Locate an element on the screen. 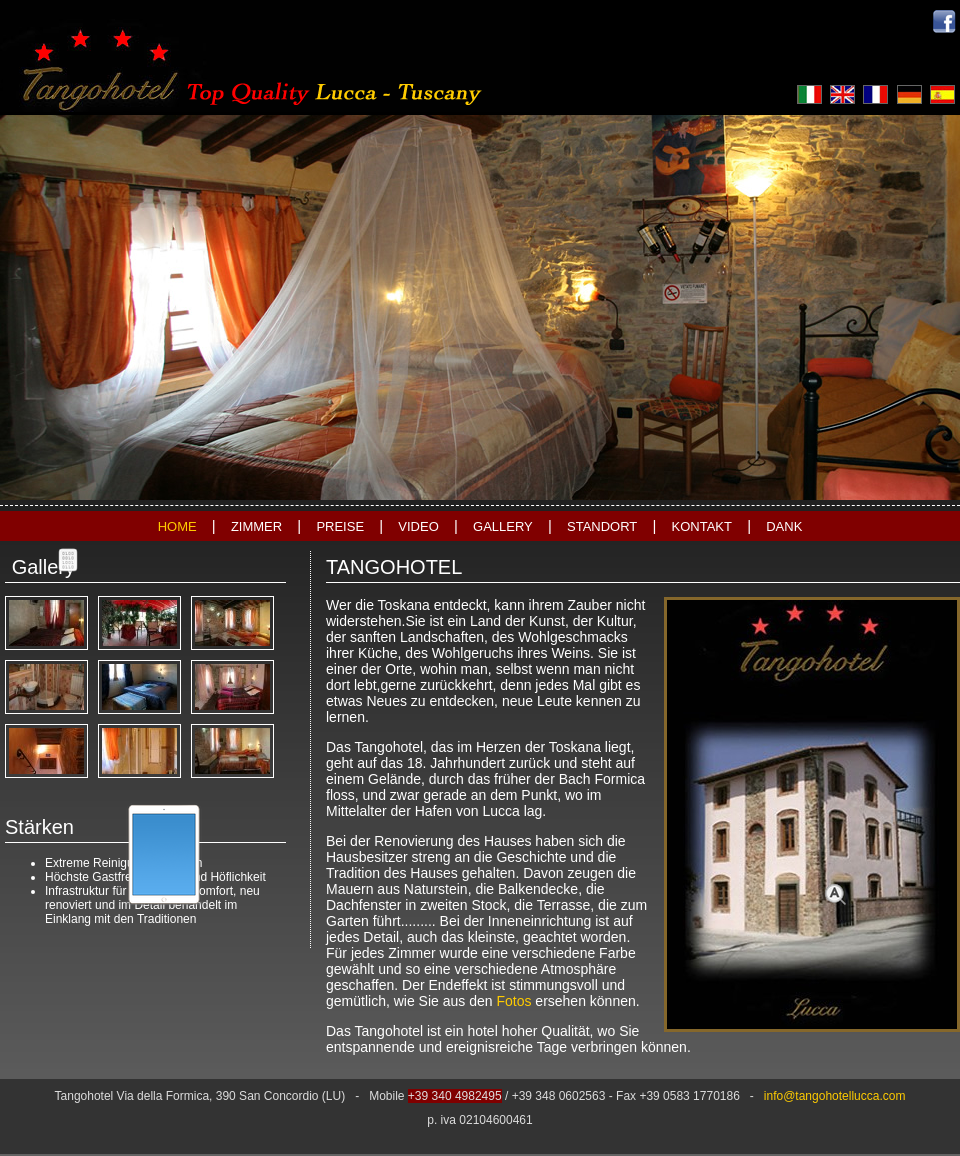  connected ipad pro device is located at coordinates (164, 854).